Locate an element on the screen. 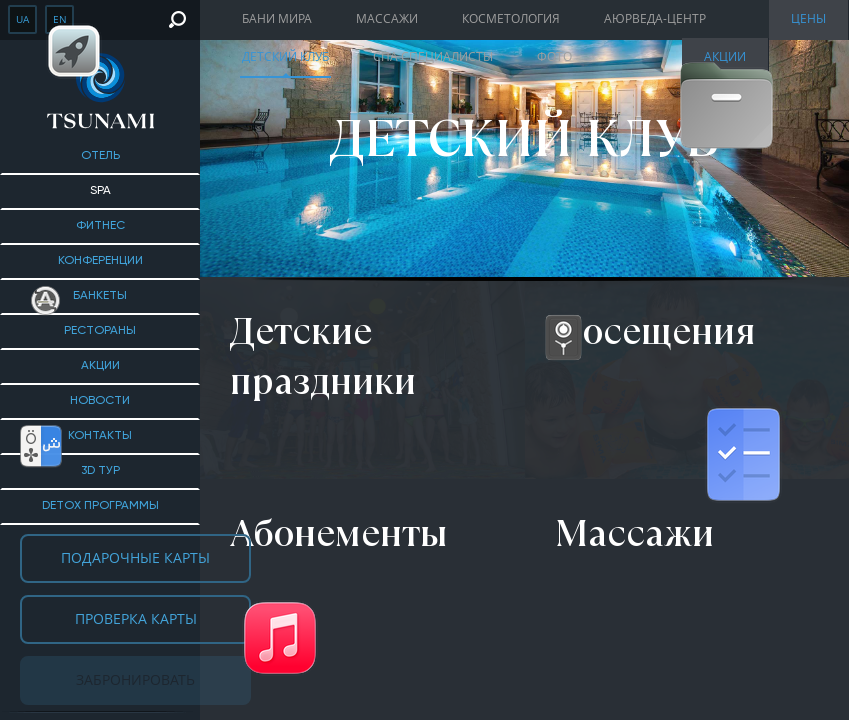 The height and width of the screenshot is (720, 849). open character map application is located at coordinates (41, 446).